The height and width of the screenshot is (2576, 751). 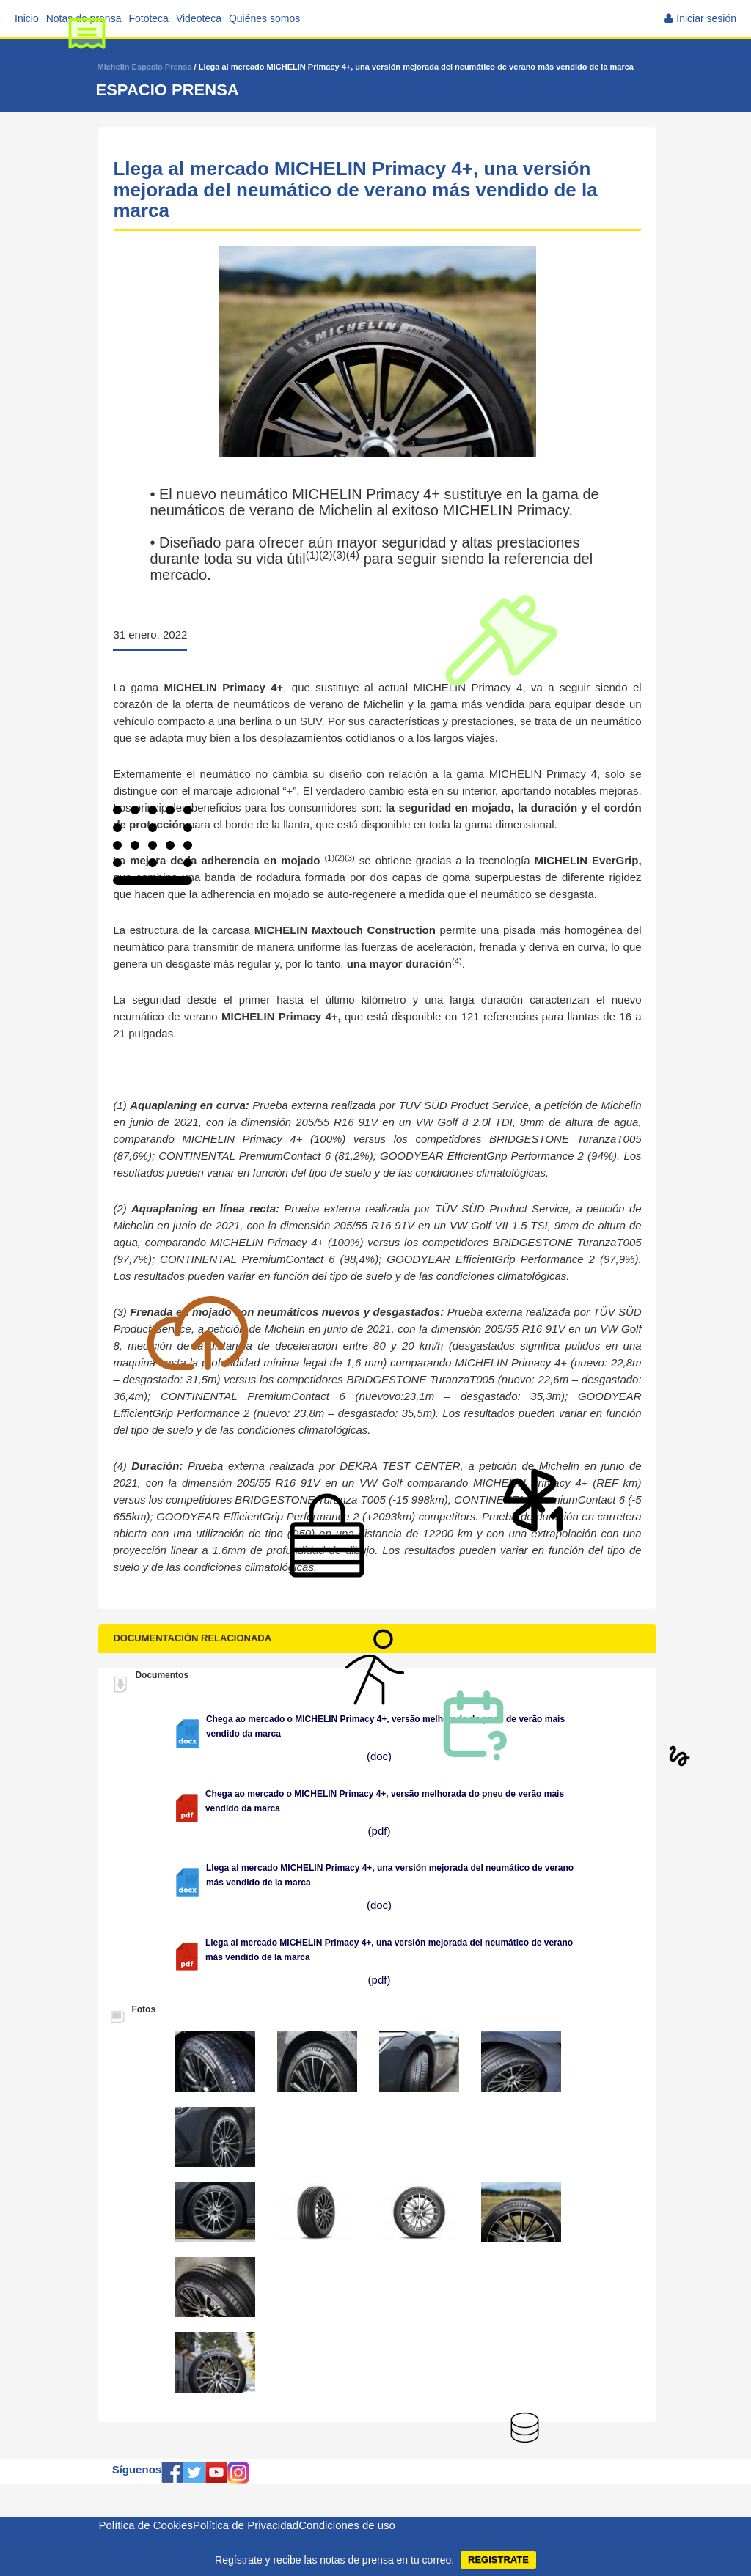 What do you see at coordinates (153, 845) in the screenshot?
I see `apply border to bottom edge of cell or element` at bounding box center [153, 845].